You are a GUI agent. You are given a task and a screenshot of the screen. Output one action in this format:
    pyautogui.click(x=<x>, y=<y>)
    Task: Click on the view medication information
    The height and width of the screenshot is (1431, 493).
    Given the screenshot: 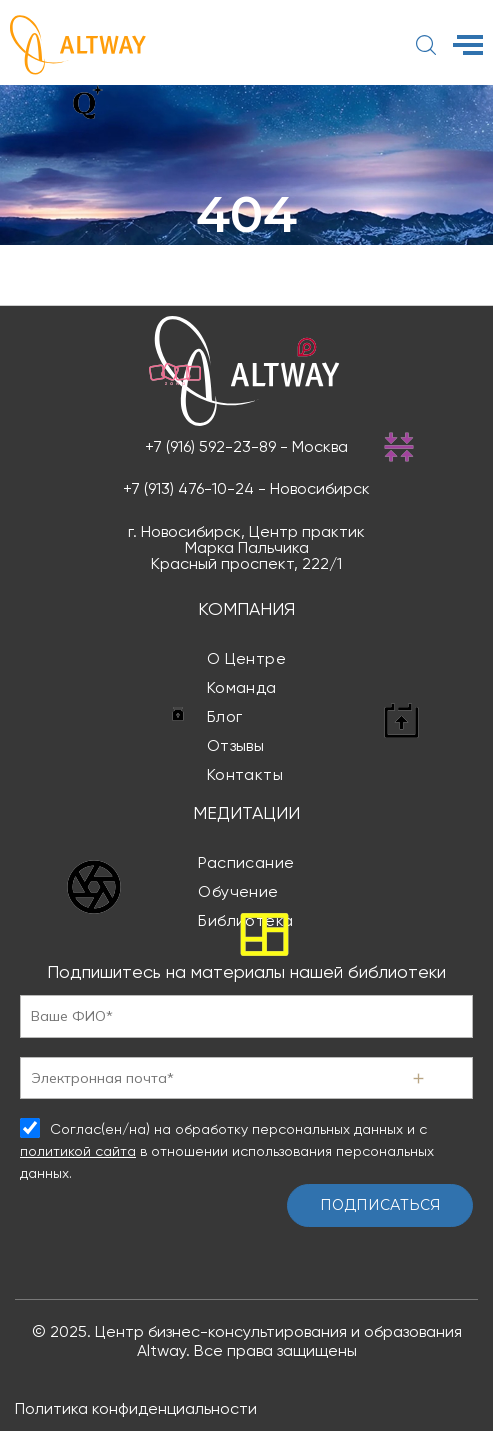 What is the action you would take?
    pyautogui.click(x=178, y=714)
    